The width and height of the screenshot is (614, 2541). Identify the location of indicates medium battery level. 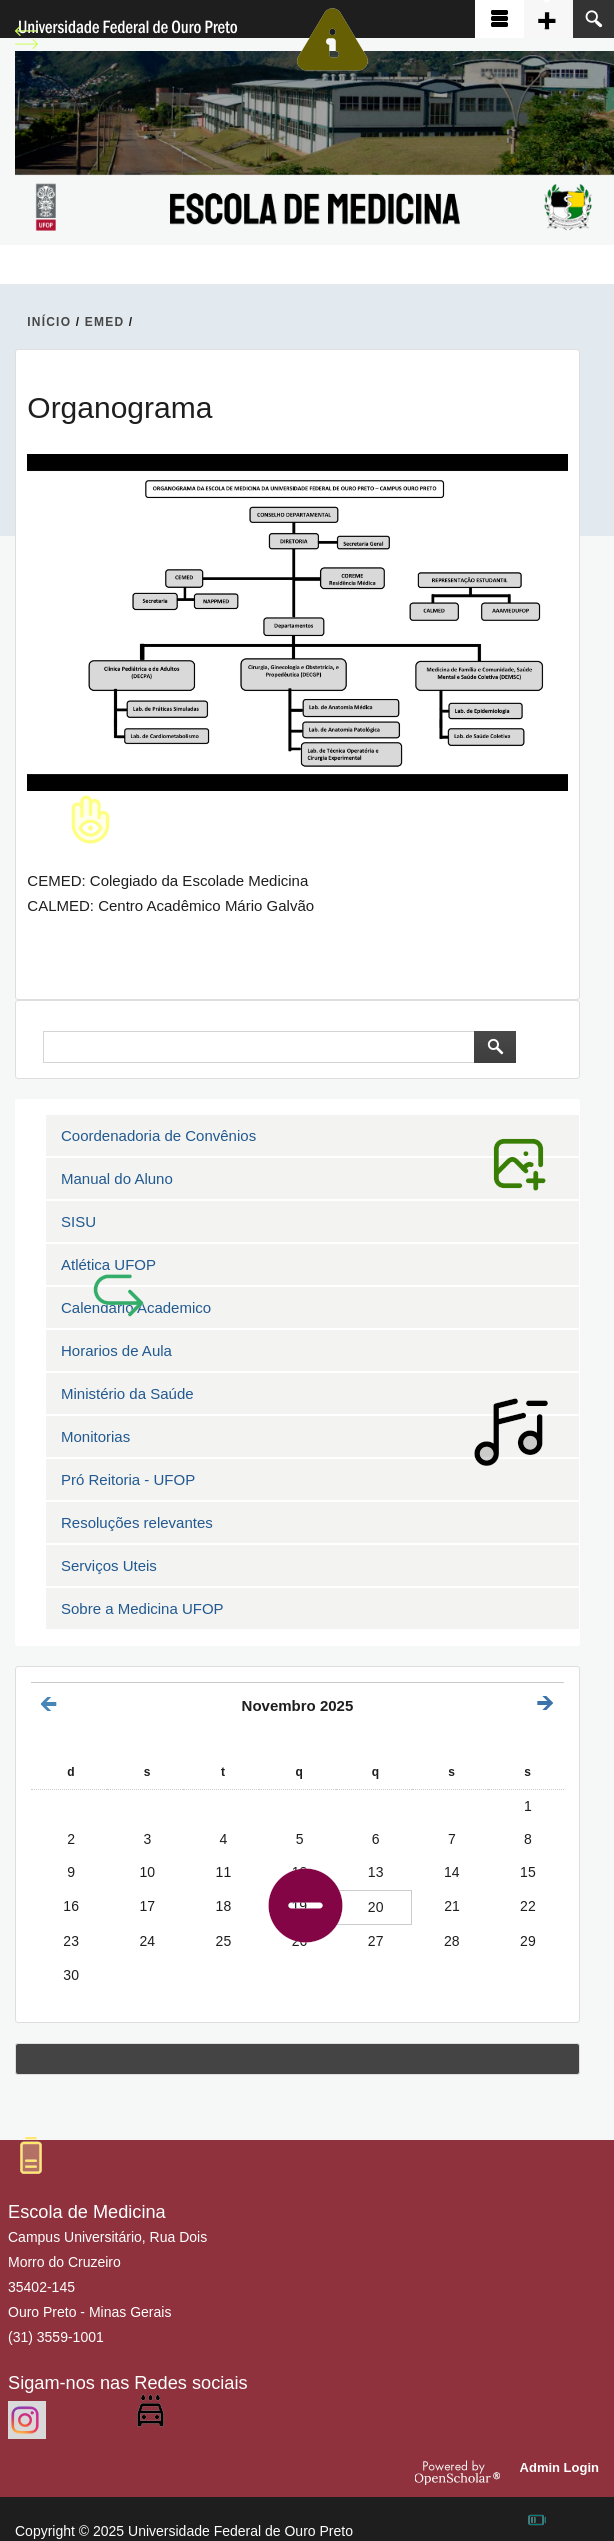
(31, 2156).